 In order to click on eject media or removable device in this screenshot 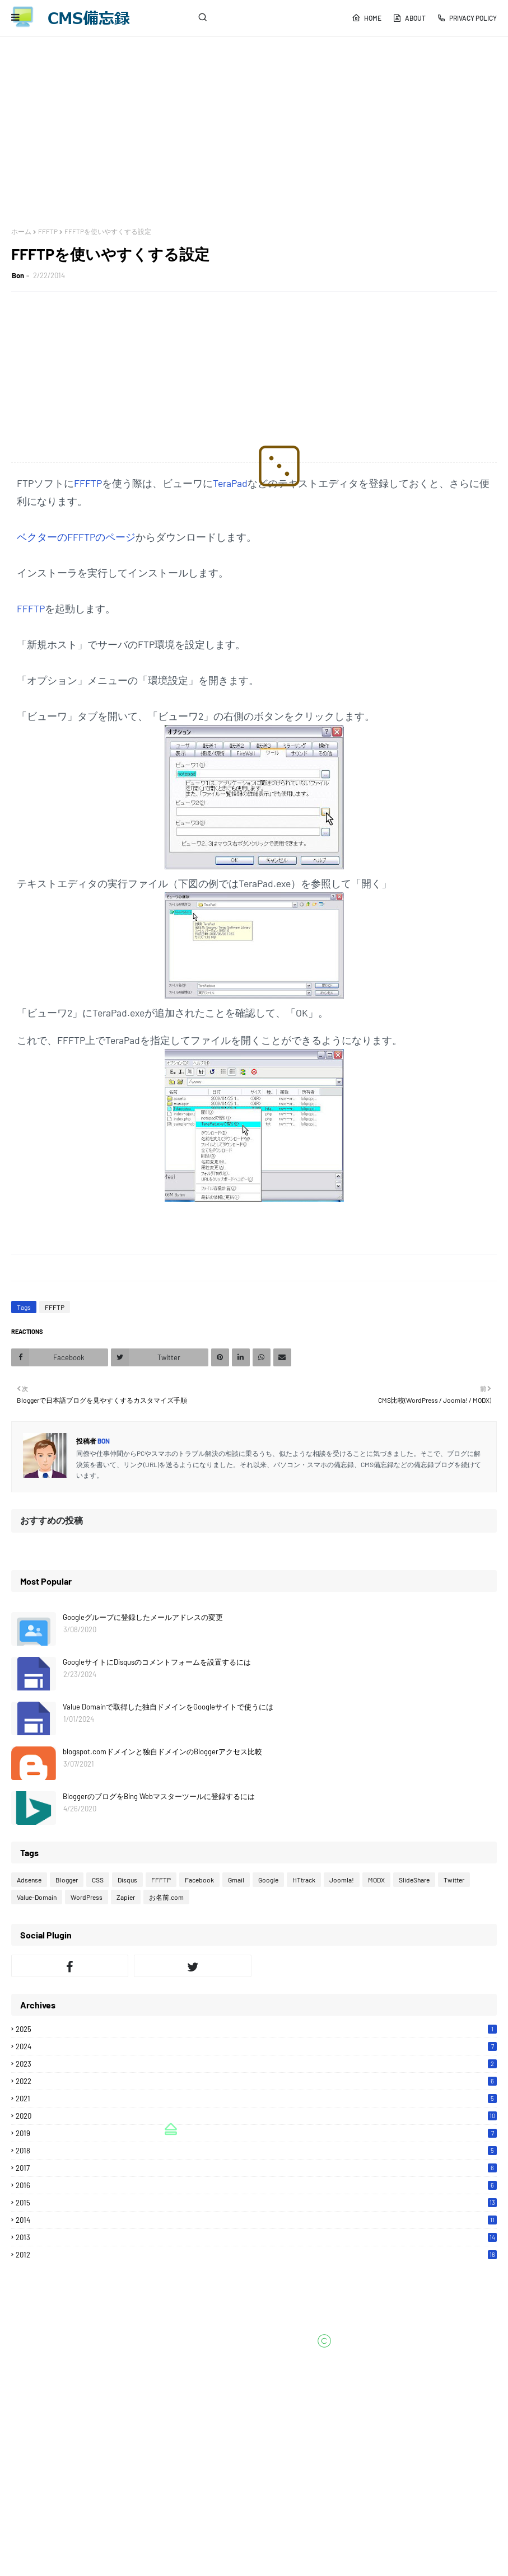, I will do `click(171, 2130)`.